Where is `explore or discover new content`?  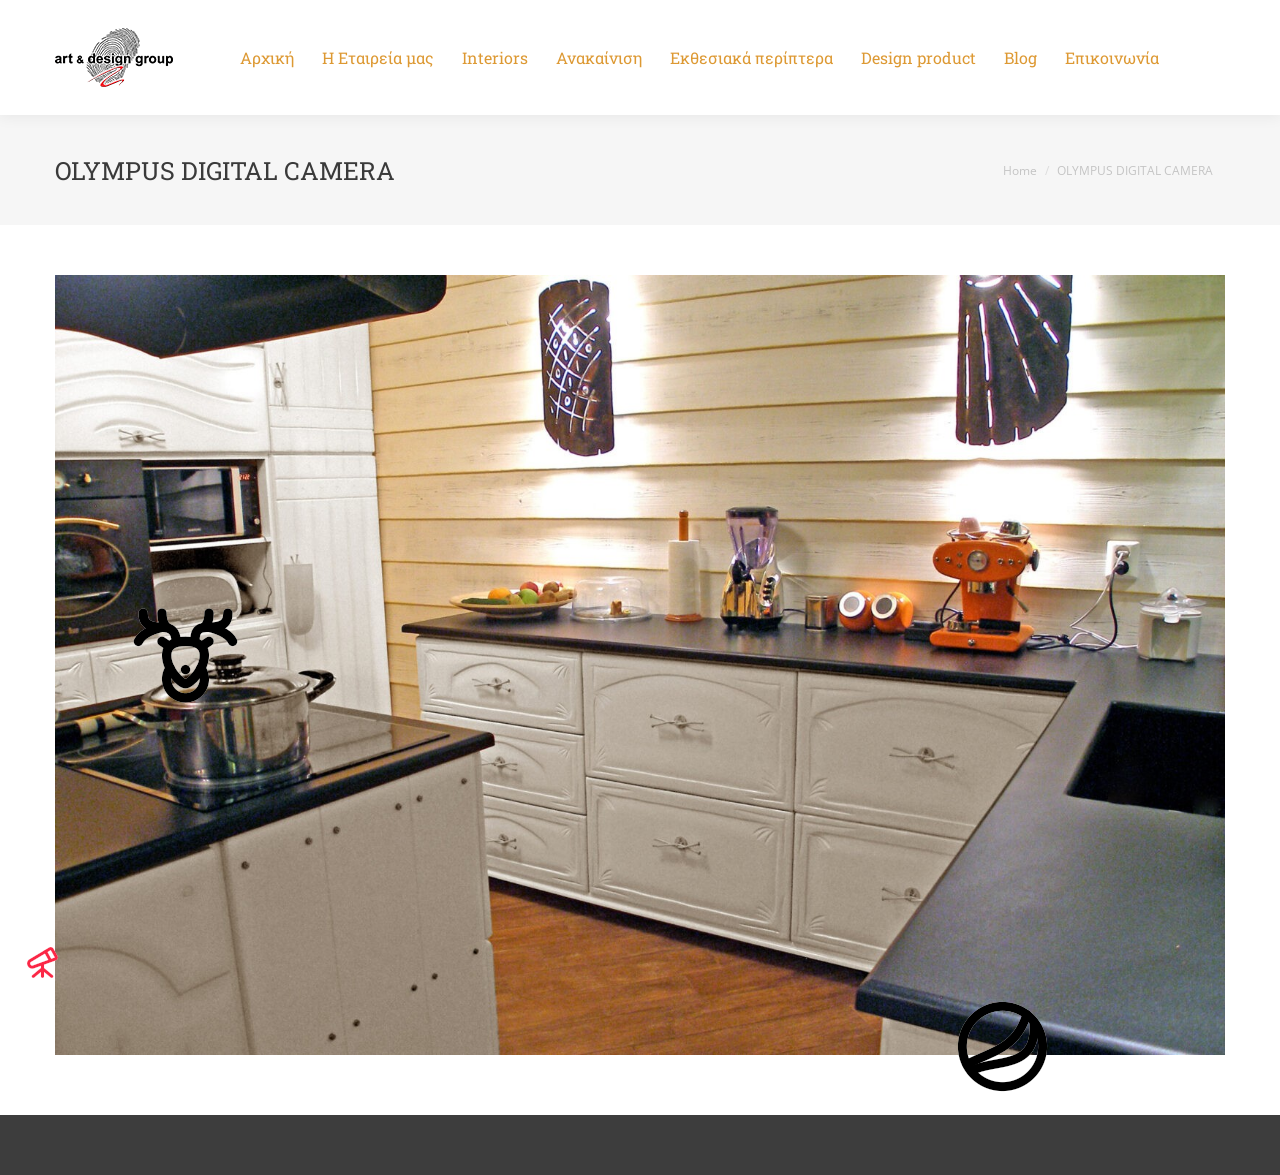 explore or discover new content is located at coordinates (42, 962).